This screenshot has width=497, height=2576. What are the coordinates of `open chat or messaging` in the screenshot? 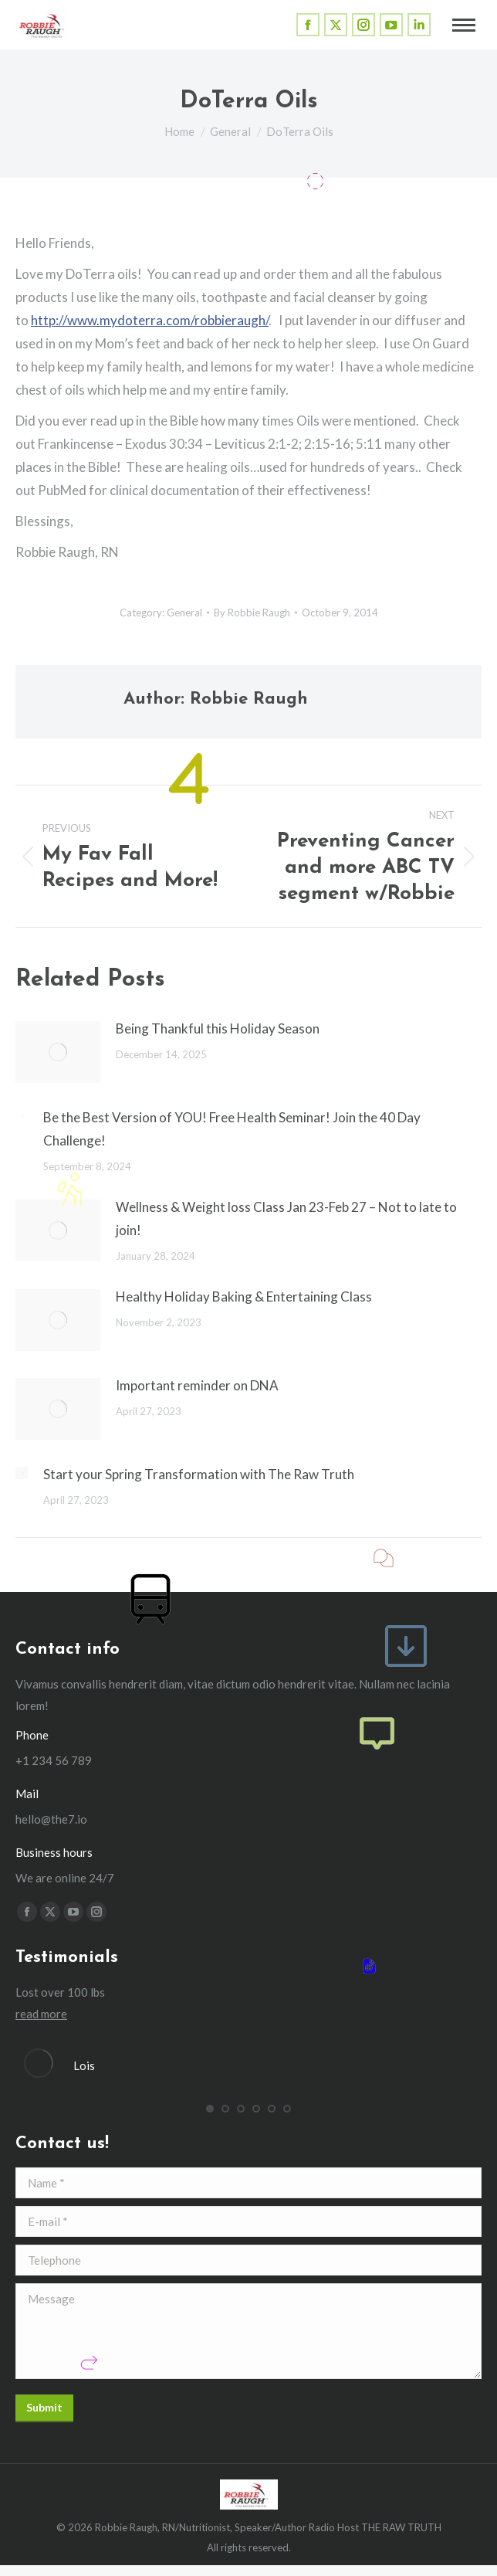 It's located at (377, 1732).